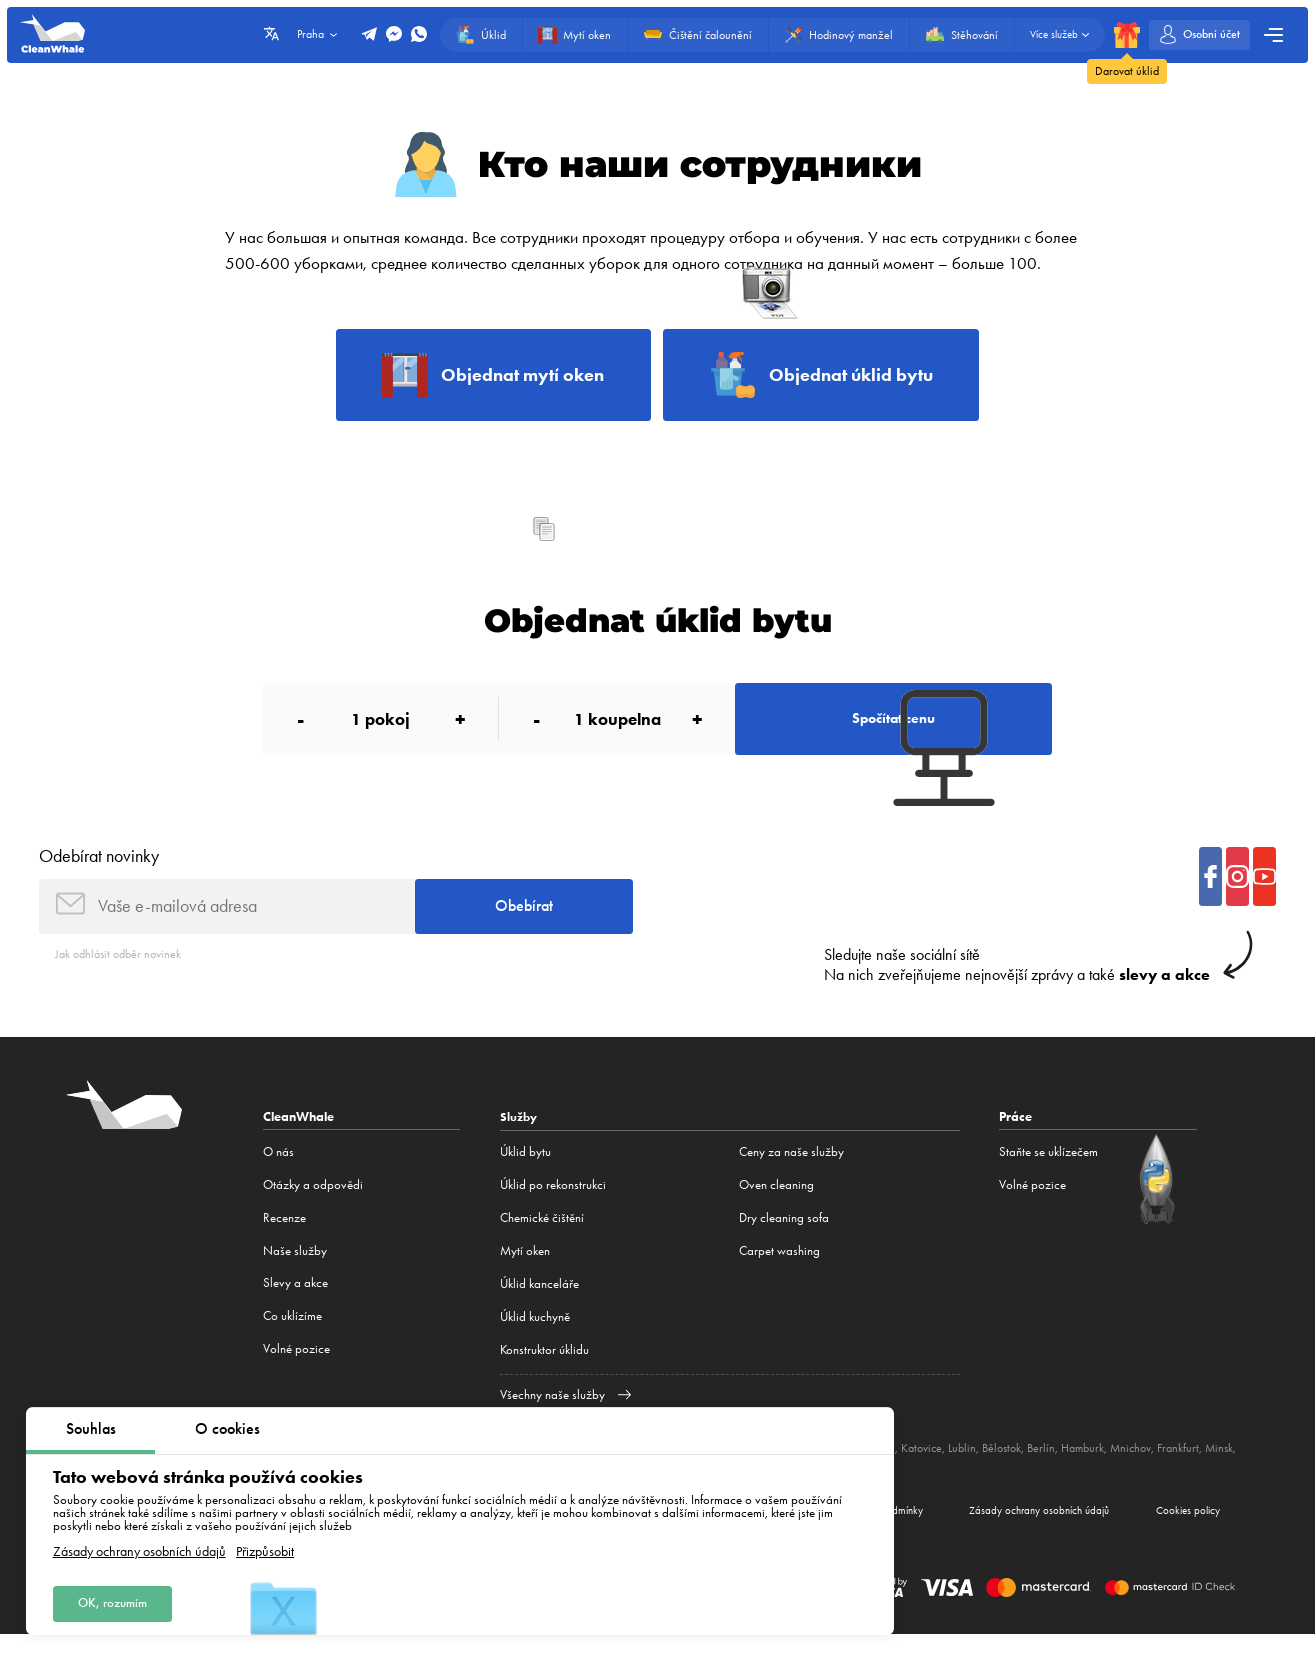 Image resolution: width=1315 pixels, height=1661 pixels. Describe the element at coordinates (544, 529) in the screenshot. I see `copy selected content to clipboard` at that location.